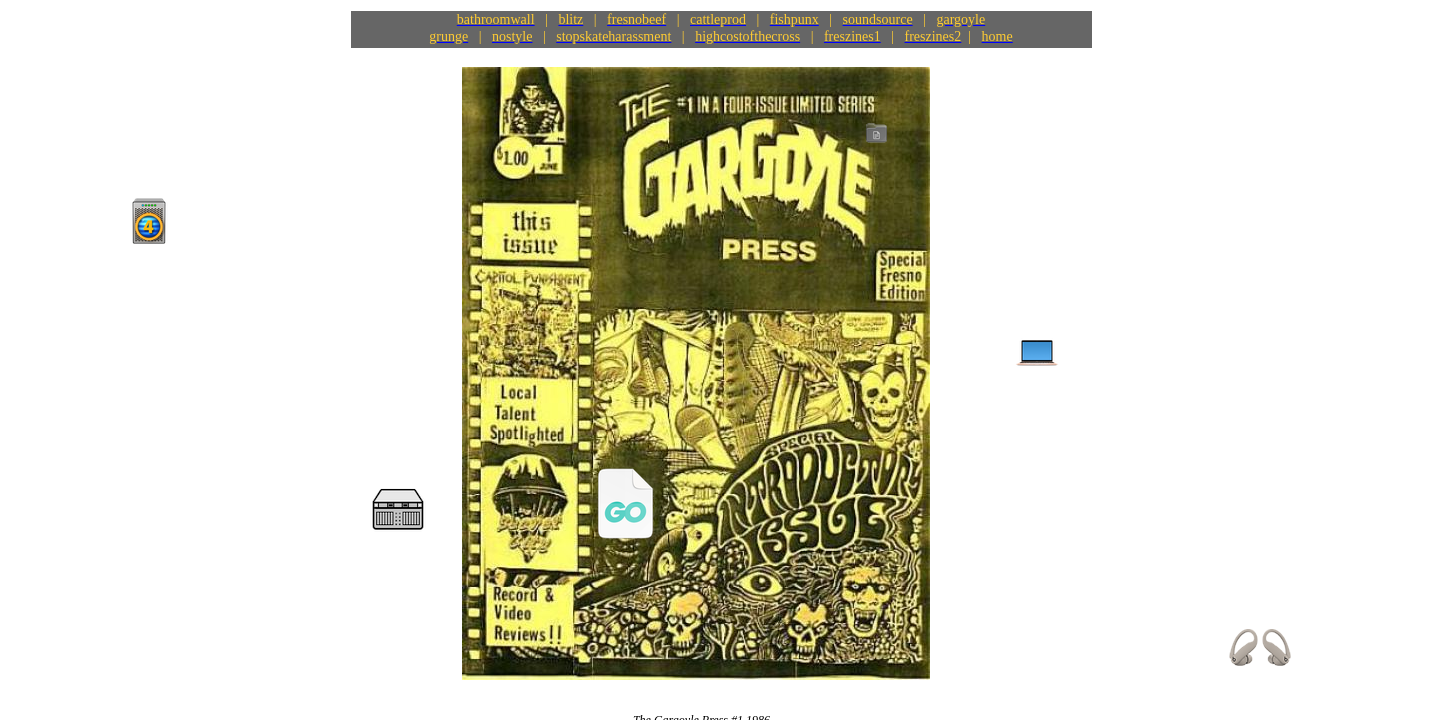 This screenshot has width=1440, height=720. I want to click on open your documents folder, so click(876, 132).